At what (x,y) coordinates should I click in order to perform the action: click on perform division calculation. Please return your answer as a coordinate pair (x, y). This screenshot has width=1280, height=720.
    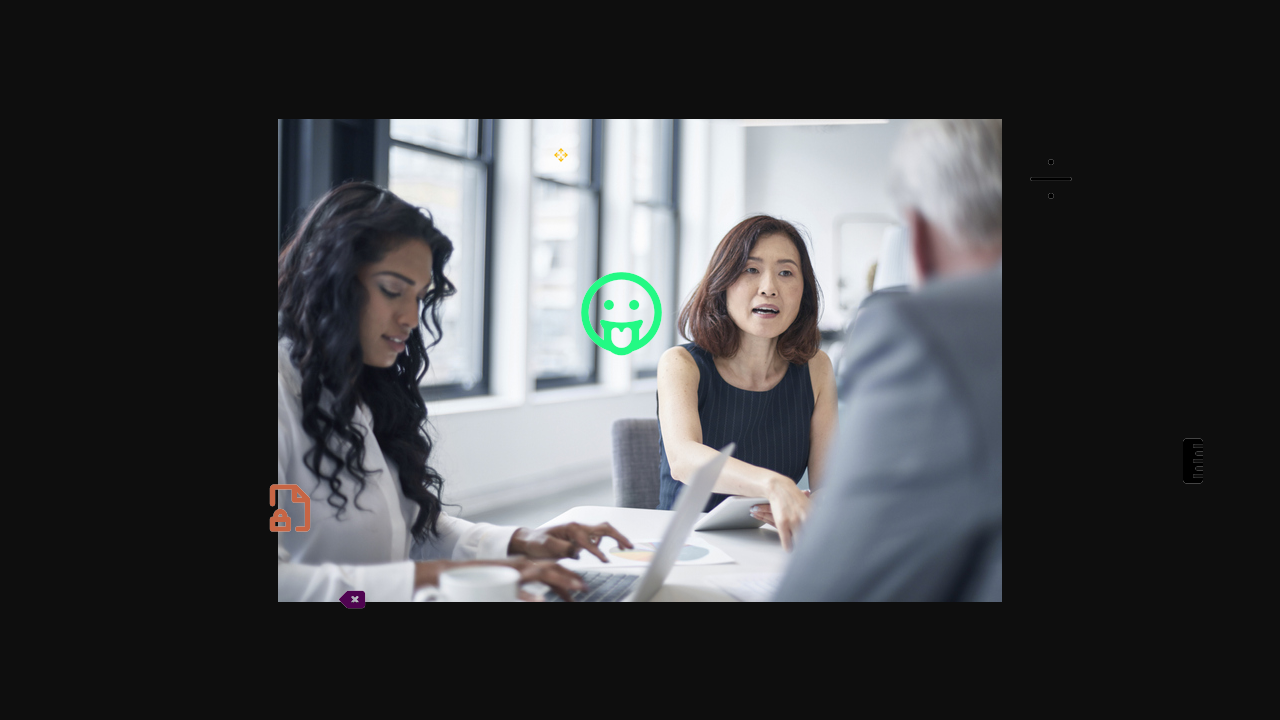
    Looking at the image, I should click on (1051, 179).